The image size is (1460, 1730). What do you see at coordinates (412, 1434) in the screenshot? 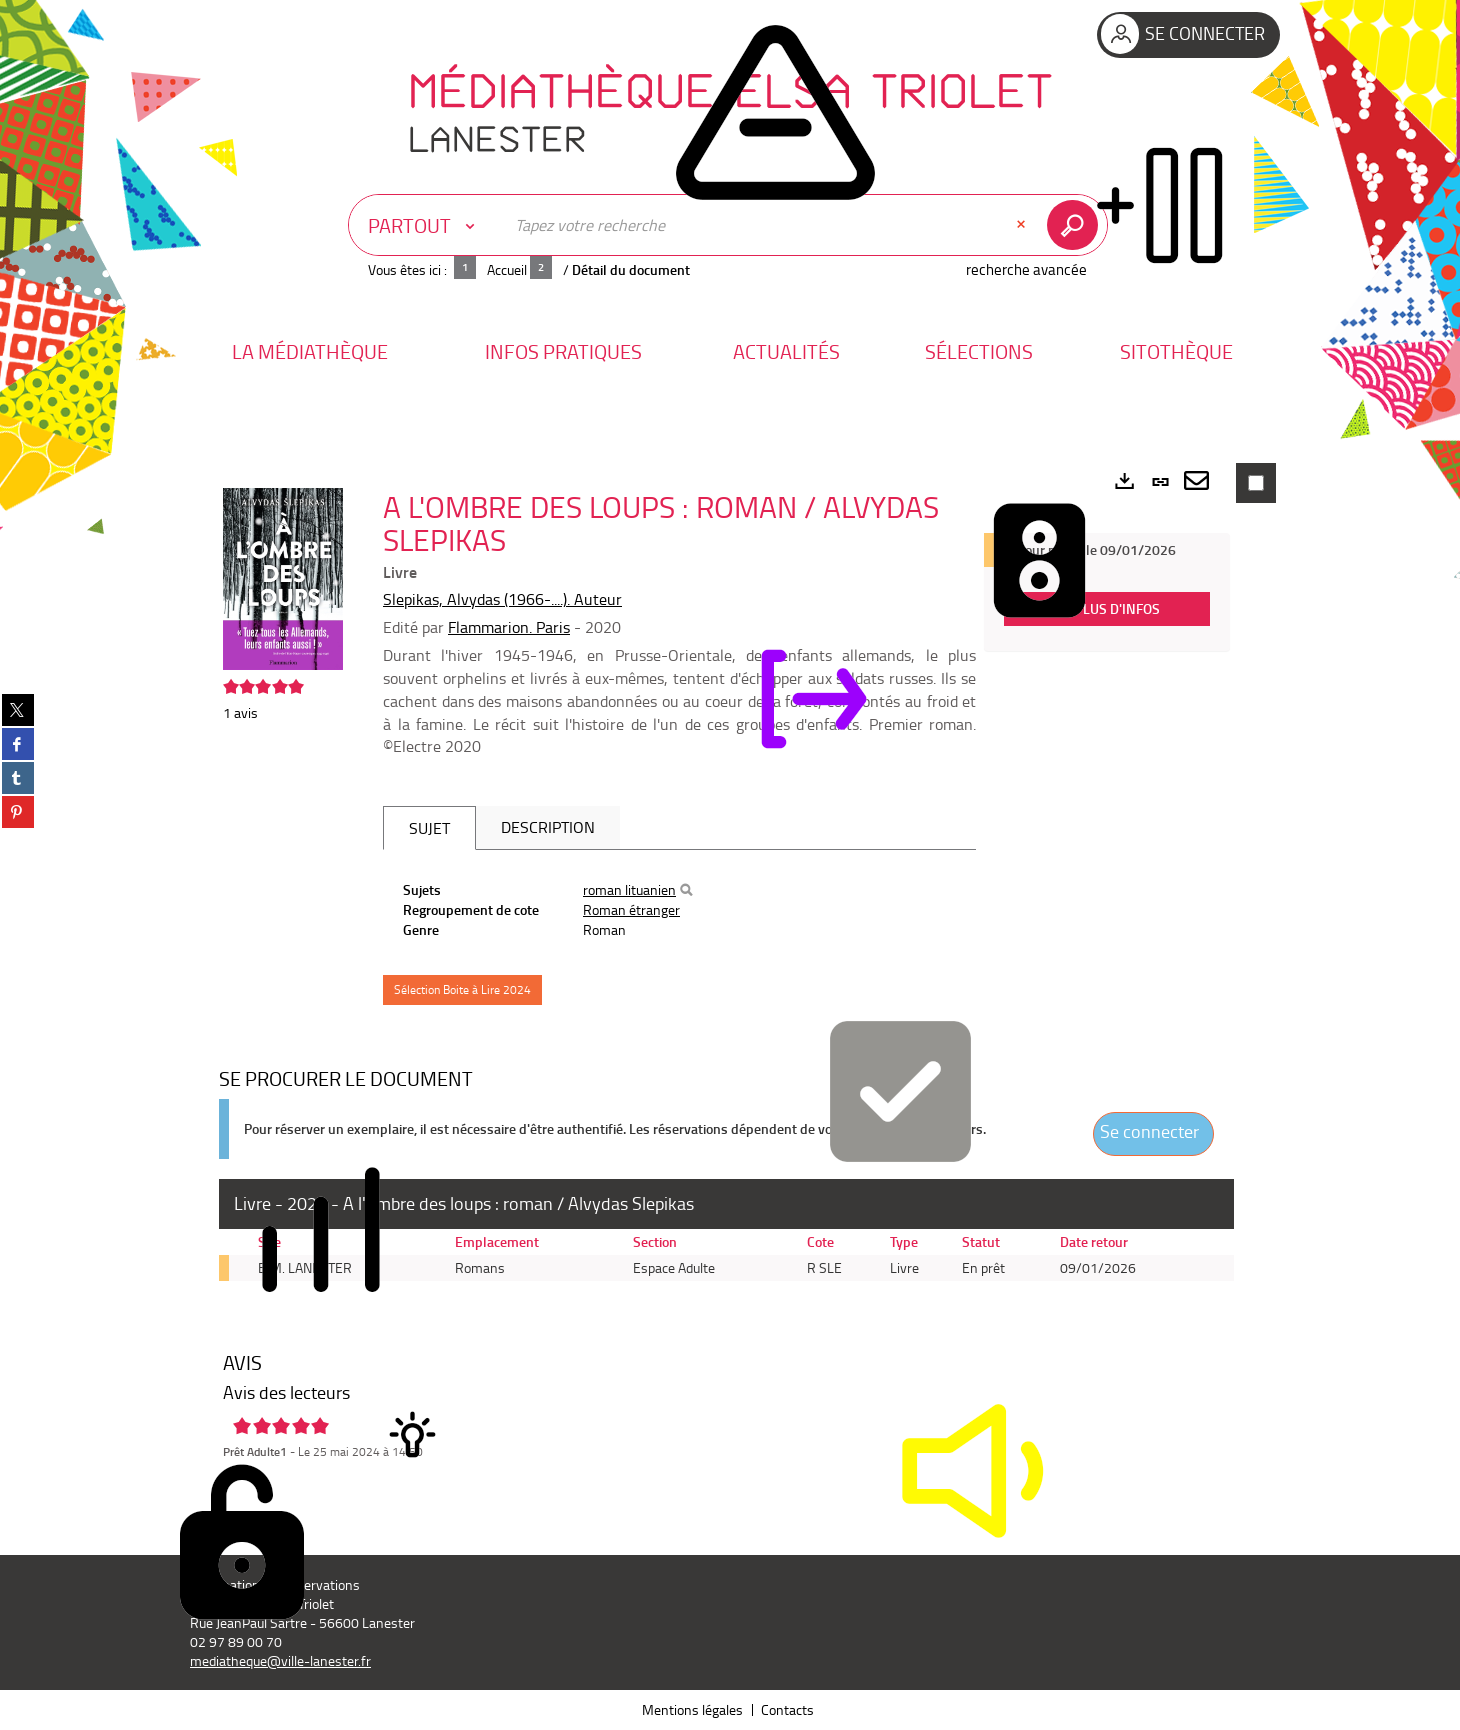
I see `access tips or suggestions` at bounding box center [412, 1434].